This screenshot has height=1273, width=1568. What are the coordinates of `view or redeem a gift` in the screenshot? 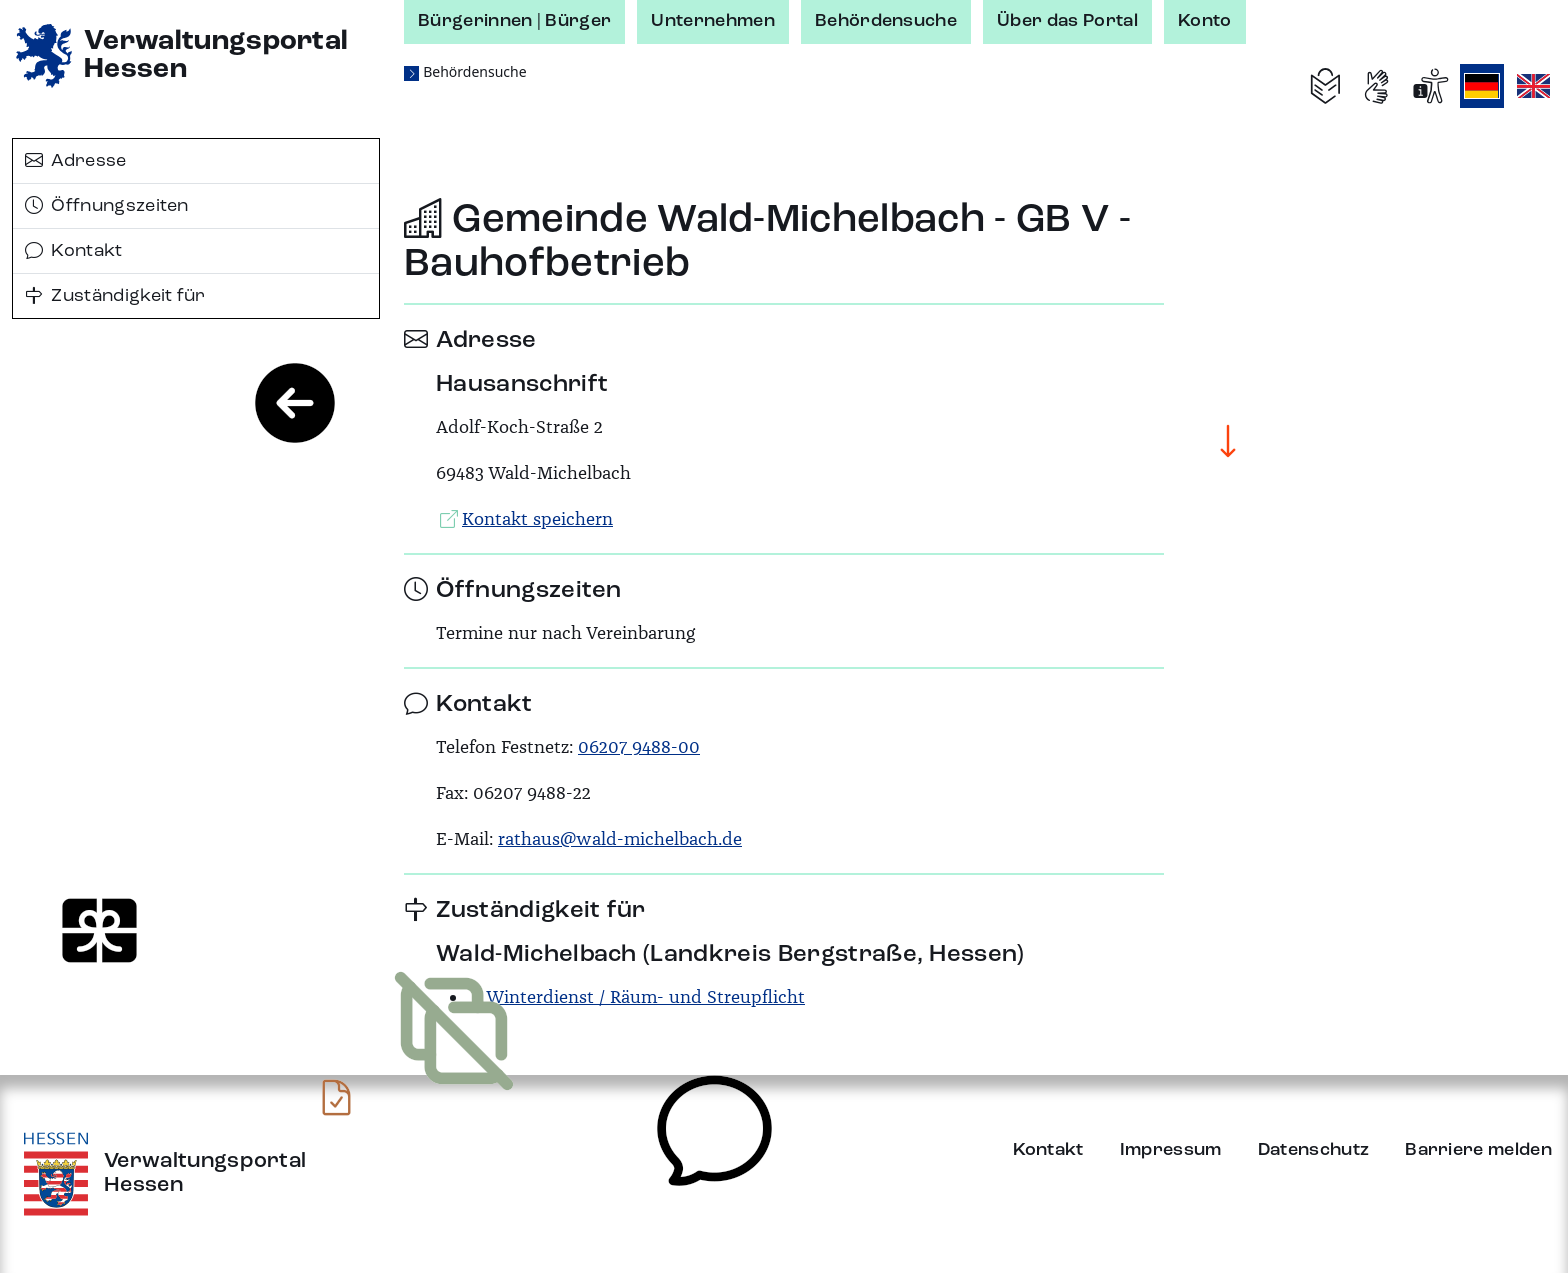 It's located at (99, 930).